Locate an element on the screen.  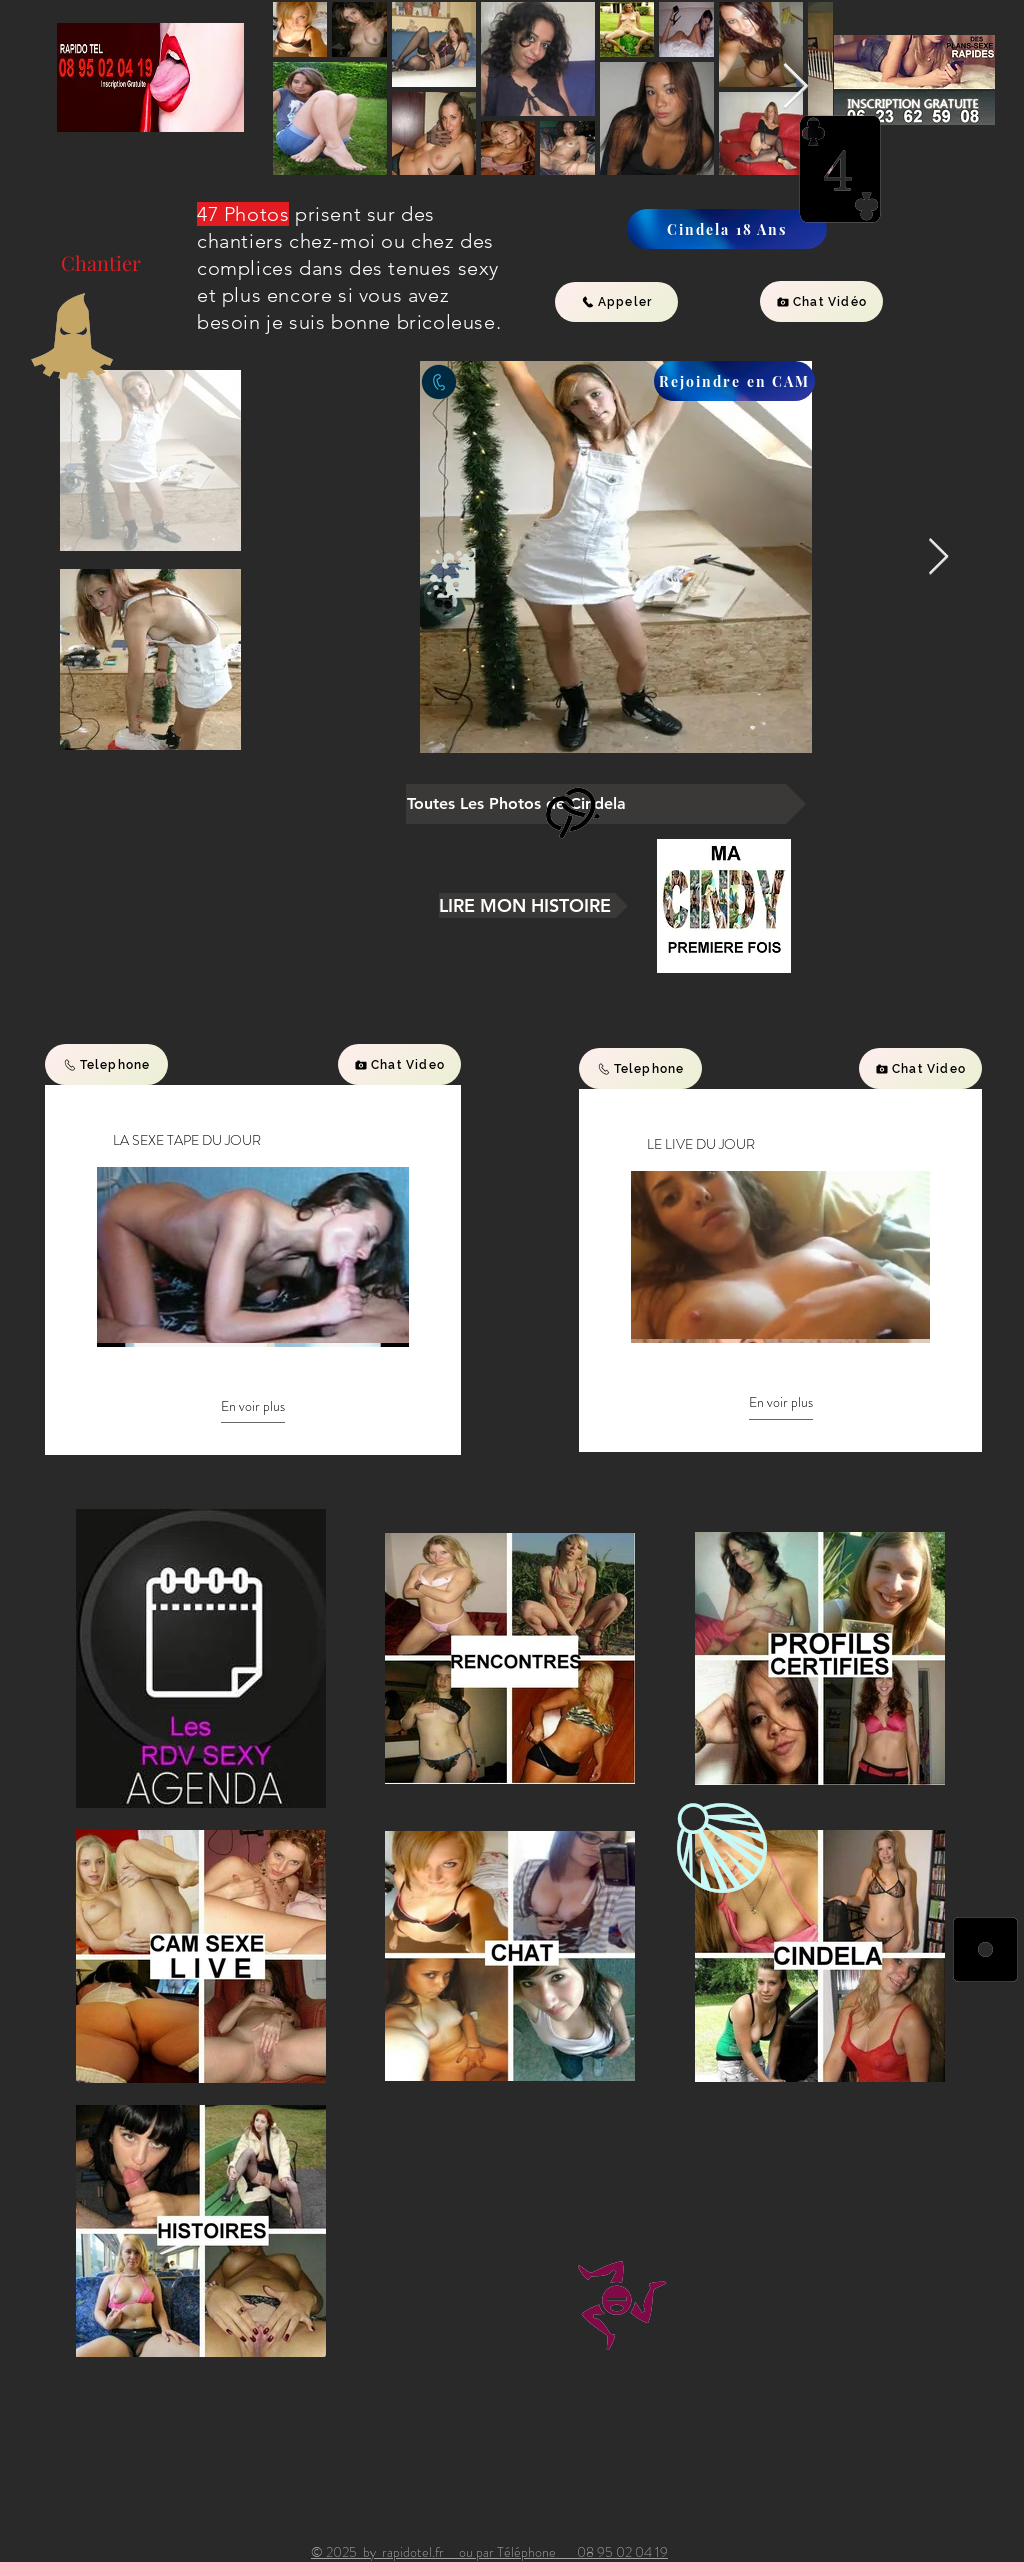
select executioner character class is located at coordinates (72, 335).